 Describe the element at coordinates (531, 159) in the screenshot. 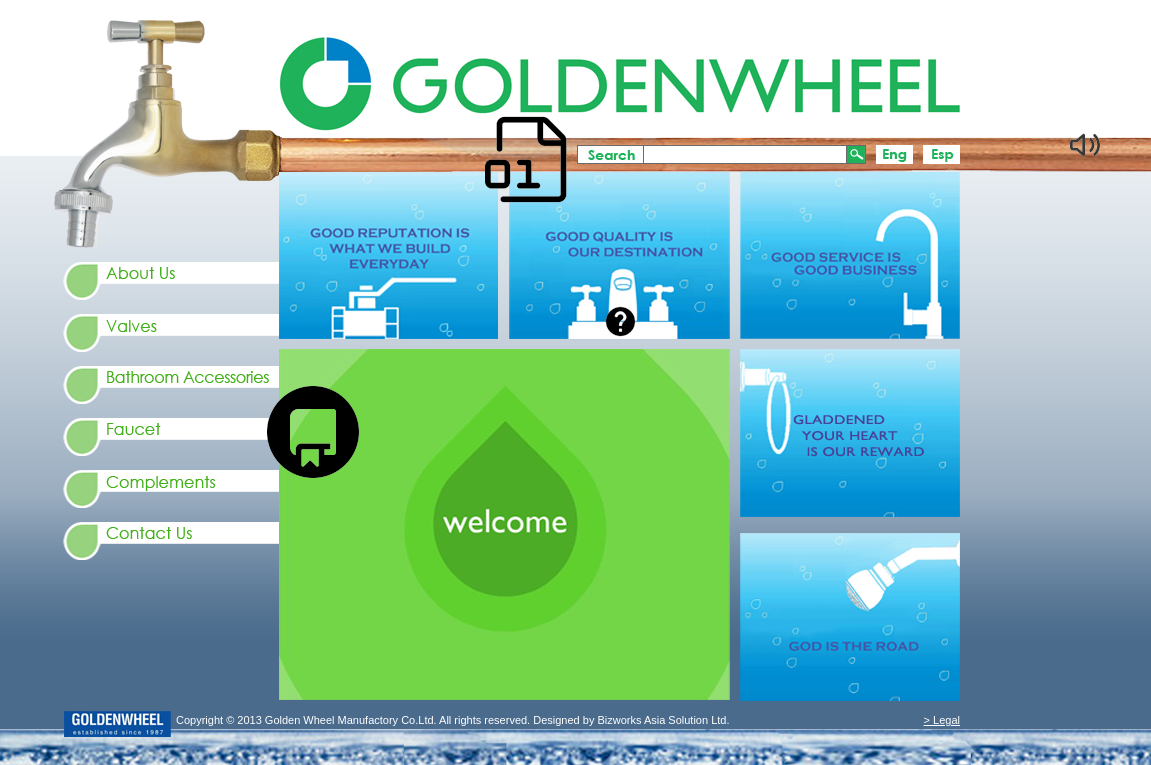

I see `view or open a binary file` at that location.